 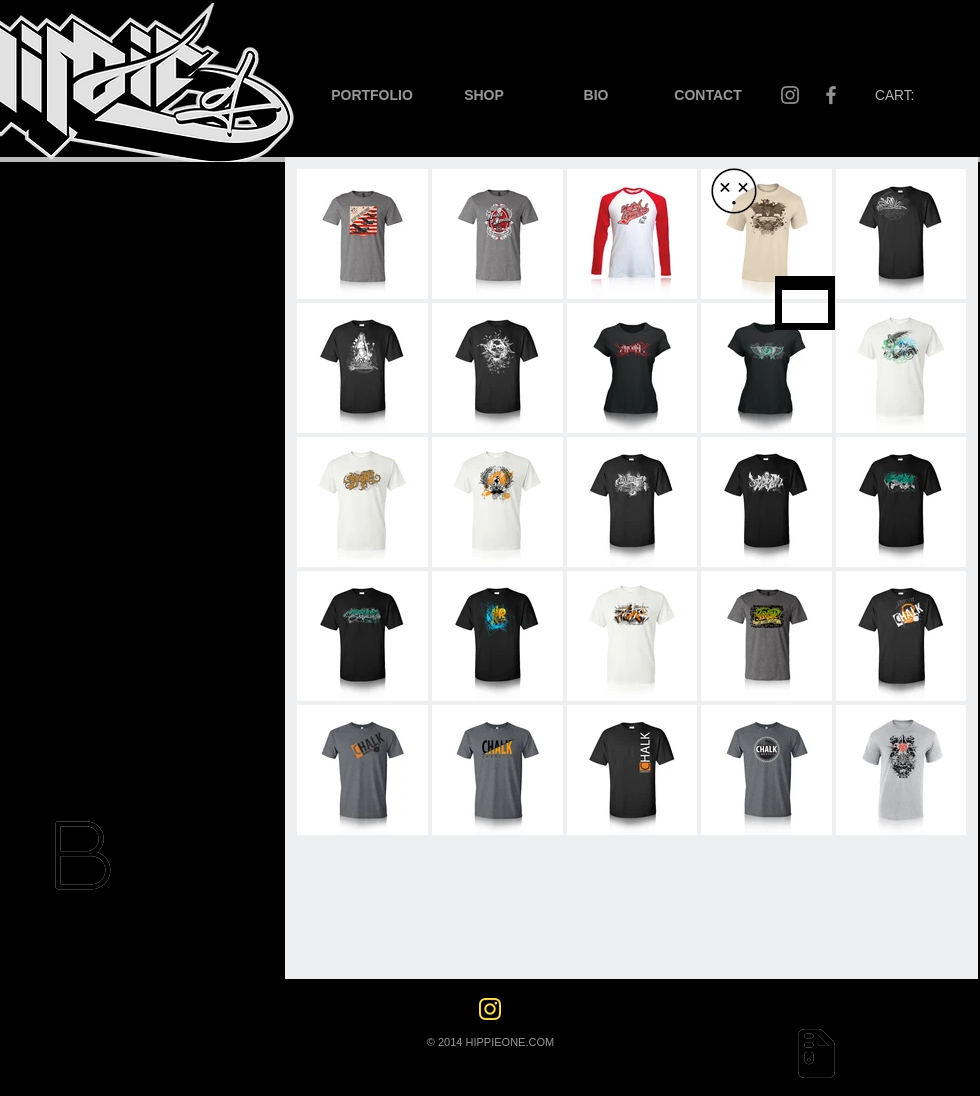 What do you see at coordinates (816, 1053) in the screenshot?
I see `view or open a compressed archive file` at bounding box center [816, 1053].